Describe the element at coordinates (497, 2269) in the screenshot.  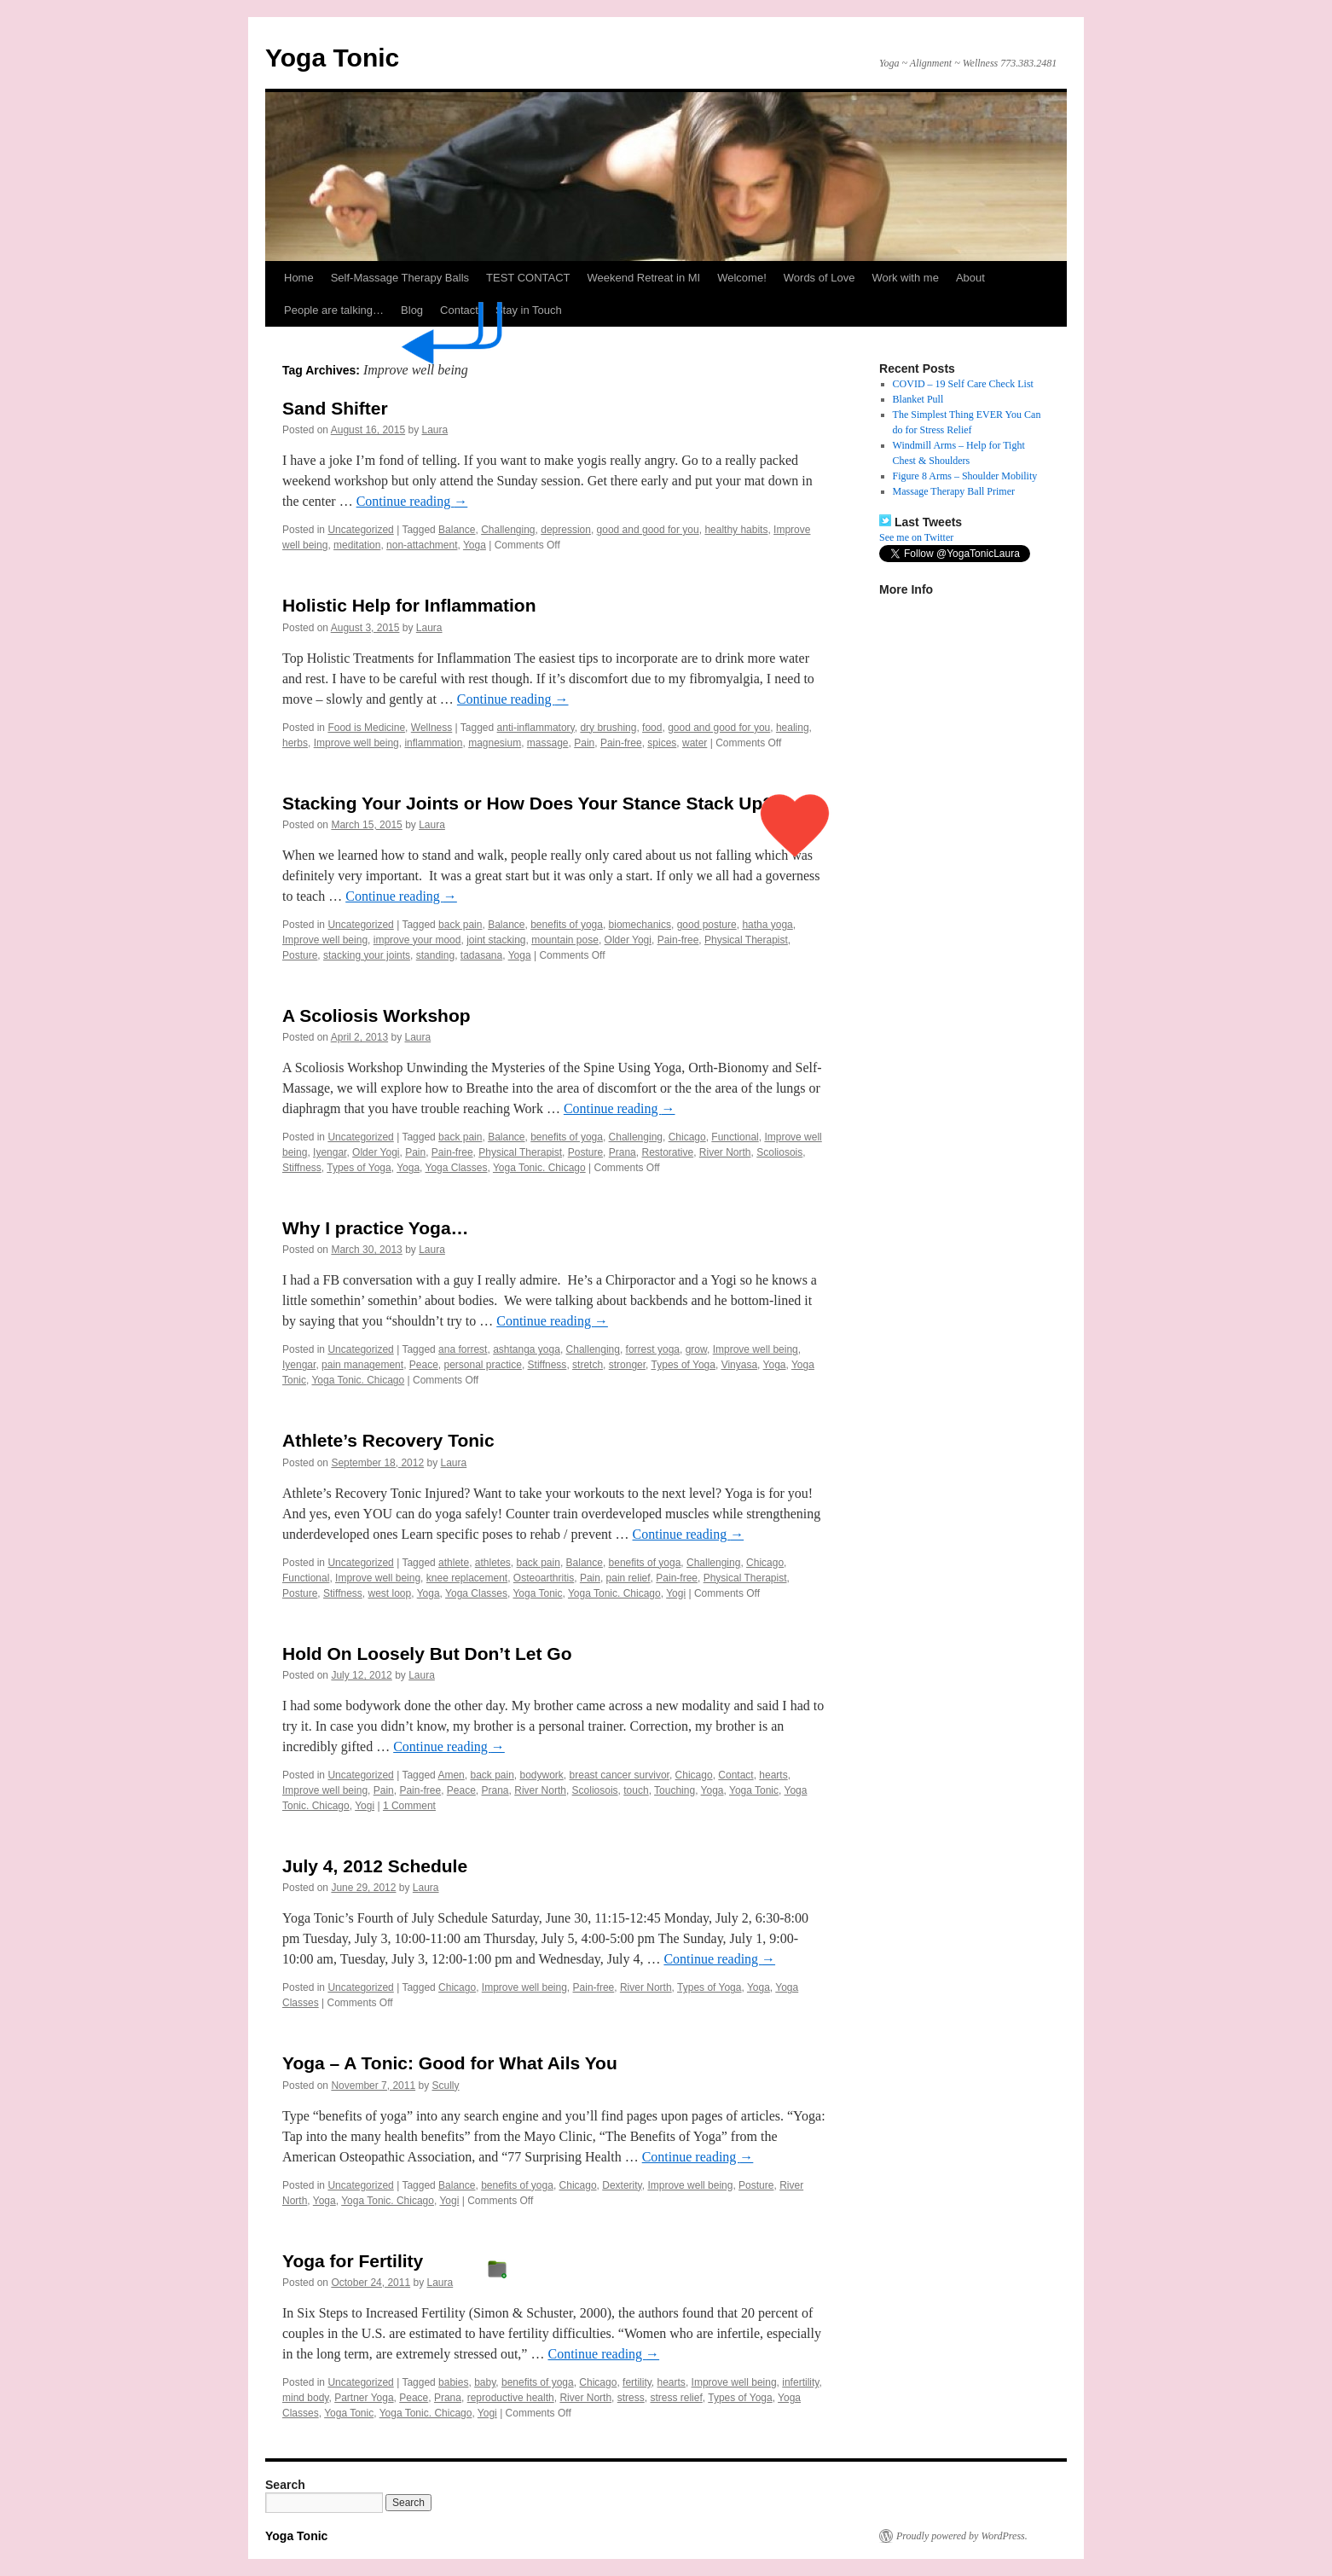
I see `create a new folder` at that location.